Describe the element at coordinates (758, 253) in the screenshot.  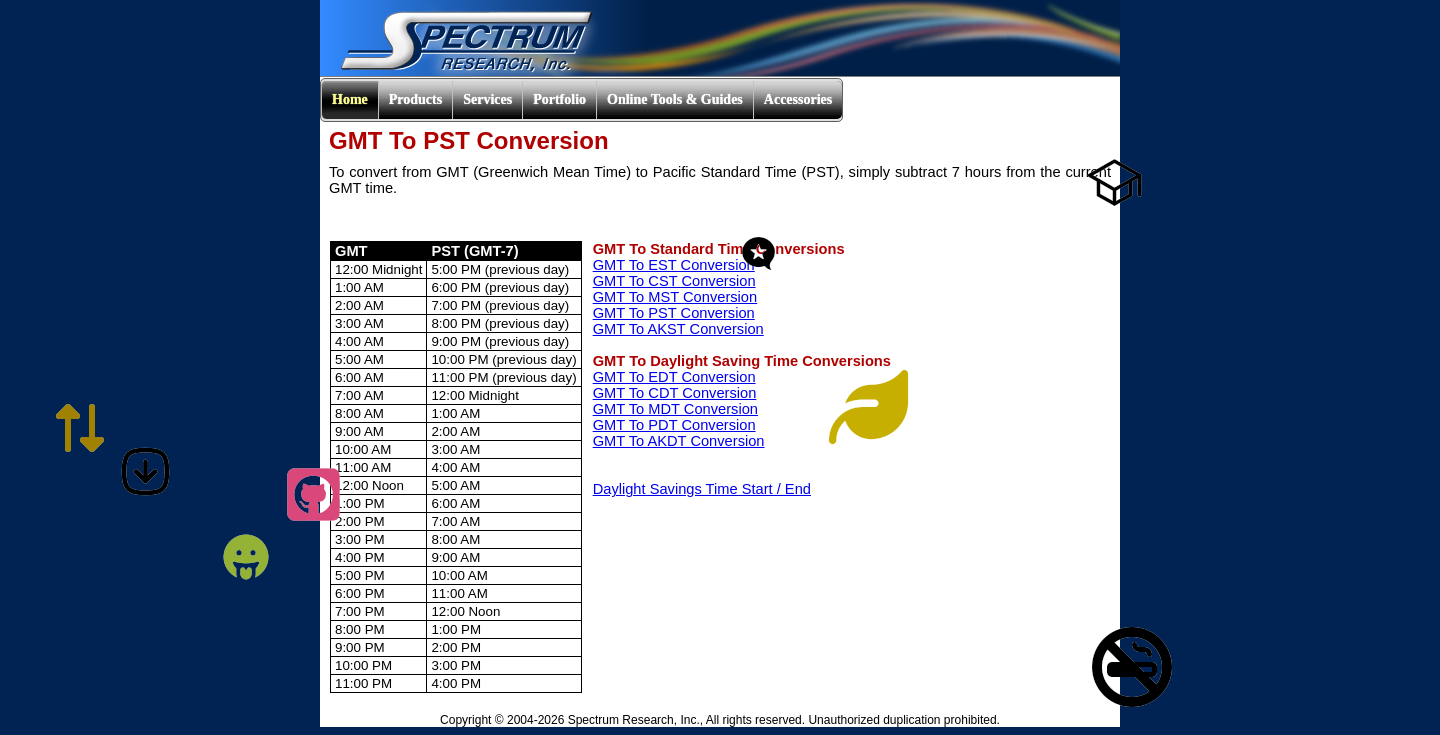
I see `micro.blog social platform logo` at that location.